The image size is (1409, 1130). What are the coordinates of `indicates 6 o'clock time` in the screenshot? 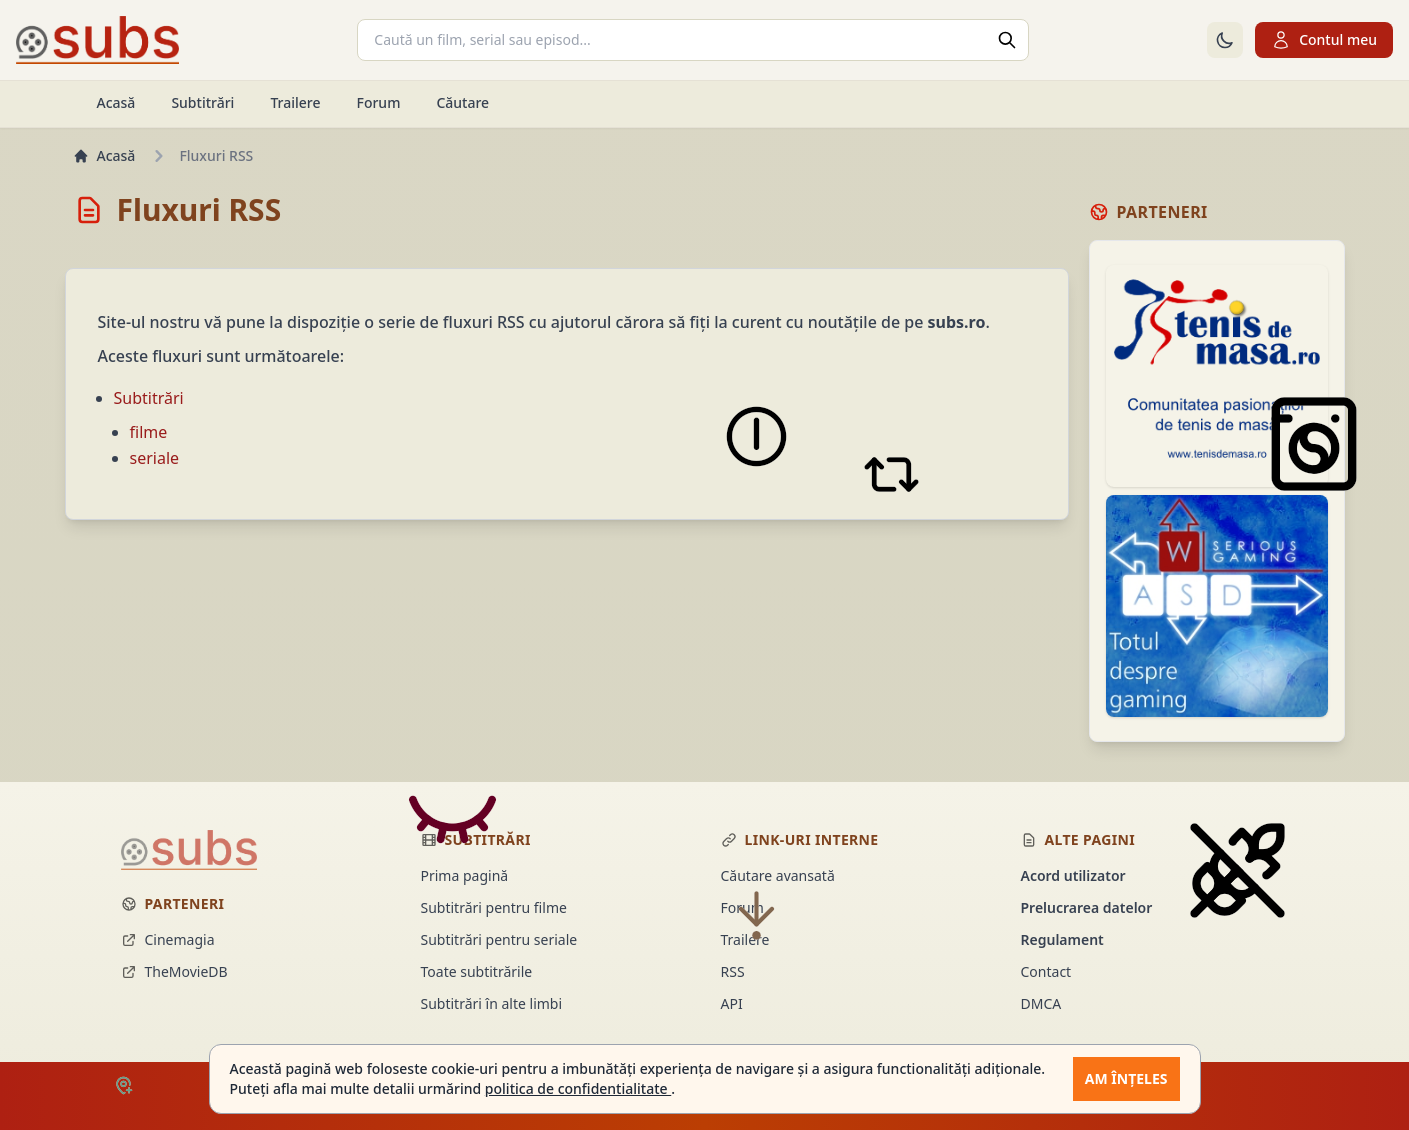 It's located at (756, 436).